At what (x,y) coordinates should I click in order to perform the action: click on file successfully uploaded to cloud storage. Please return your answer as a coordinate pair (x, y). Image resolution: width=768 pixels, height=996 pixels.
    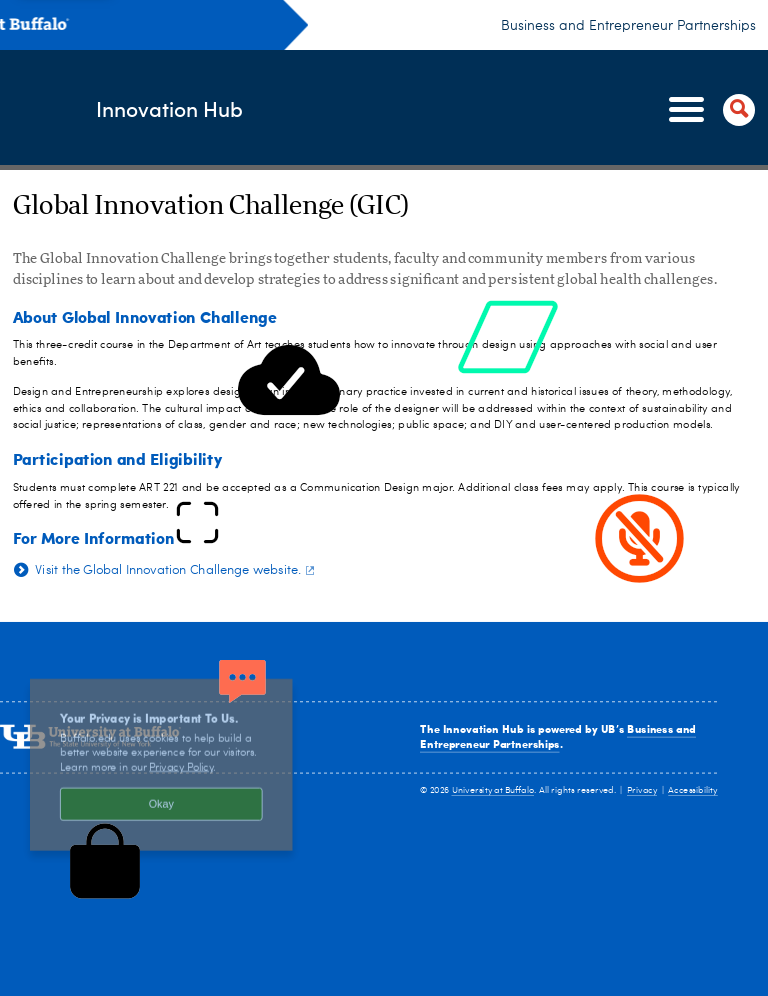
    Looking at the image, I should click on (289, 380).